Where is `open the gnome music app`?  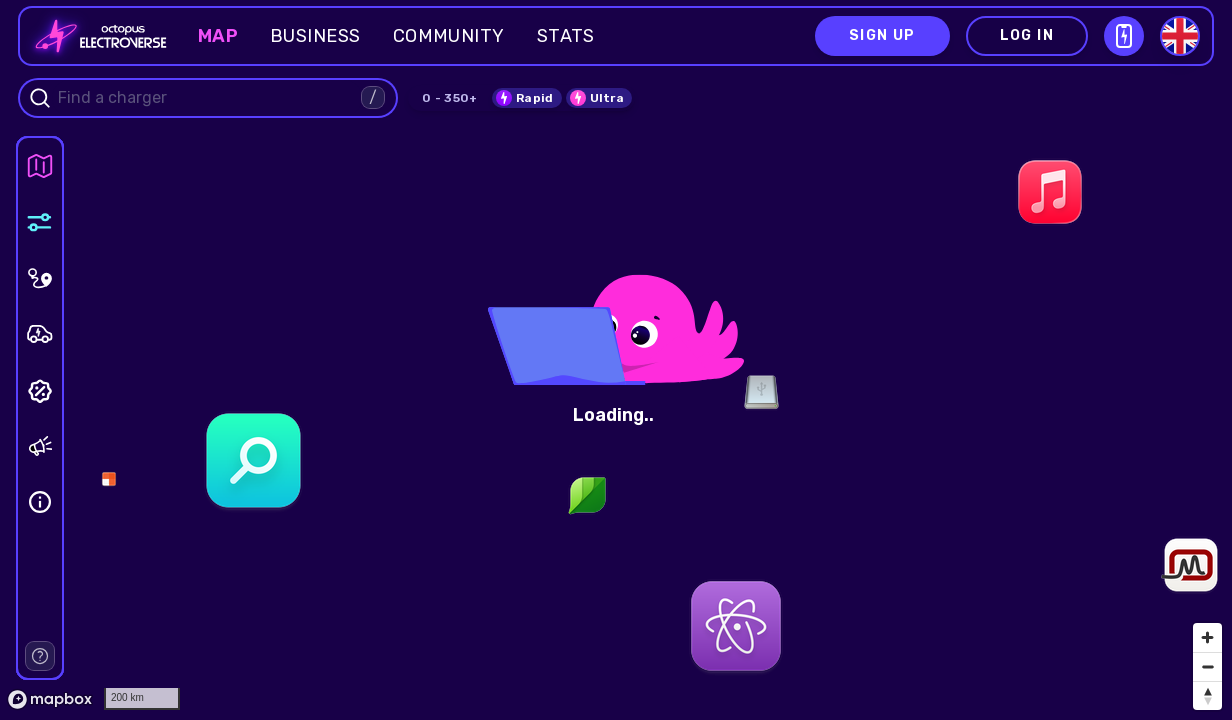 open the gnome music app is located at coordinates (1050, 192).